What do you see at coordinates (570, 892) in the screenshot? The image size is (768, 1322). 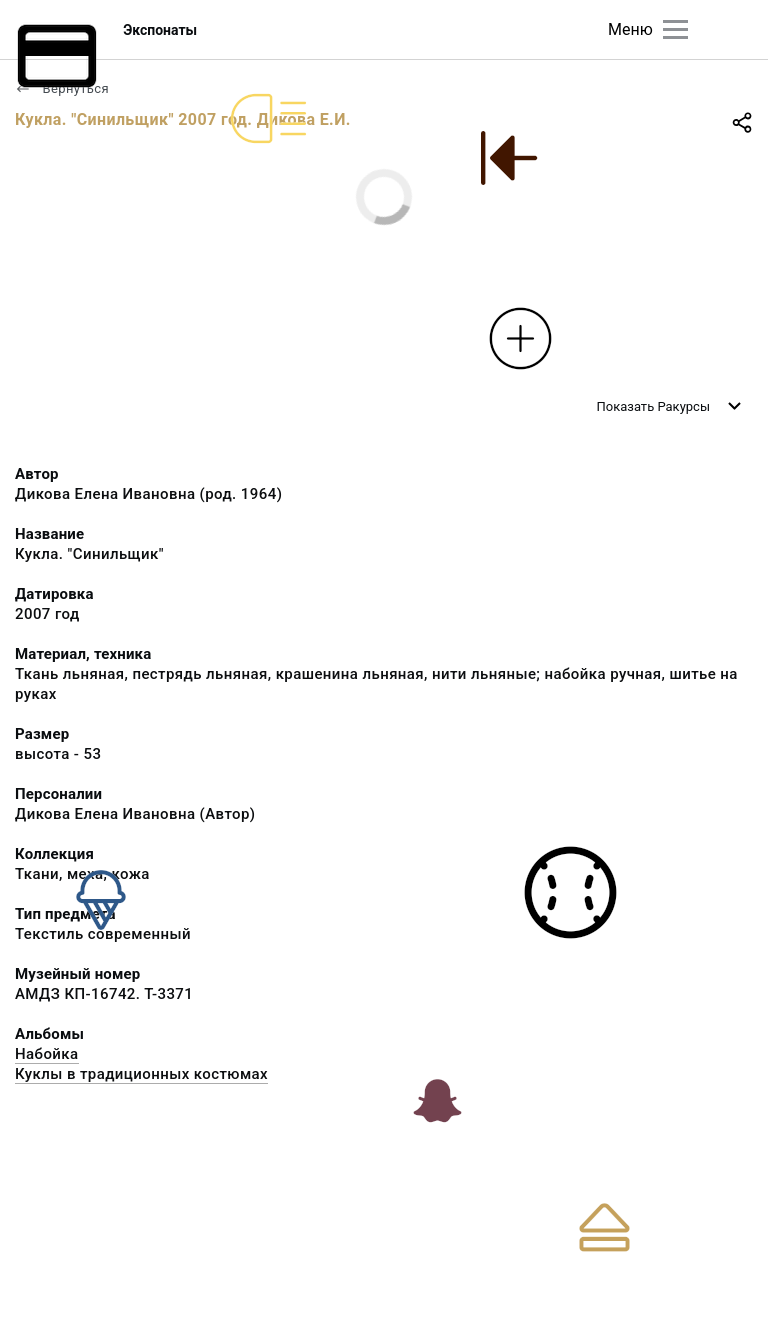 I see `view baseball scores or stats` at bounding box center [570, 892].